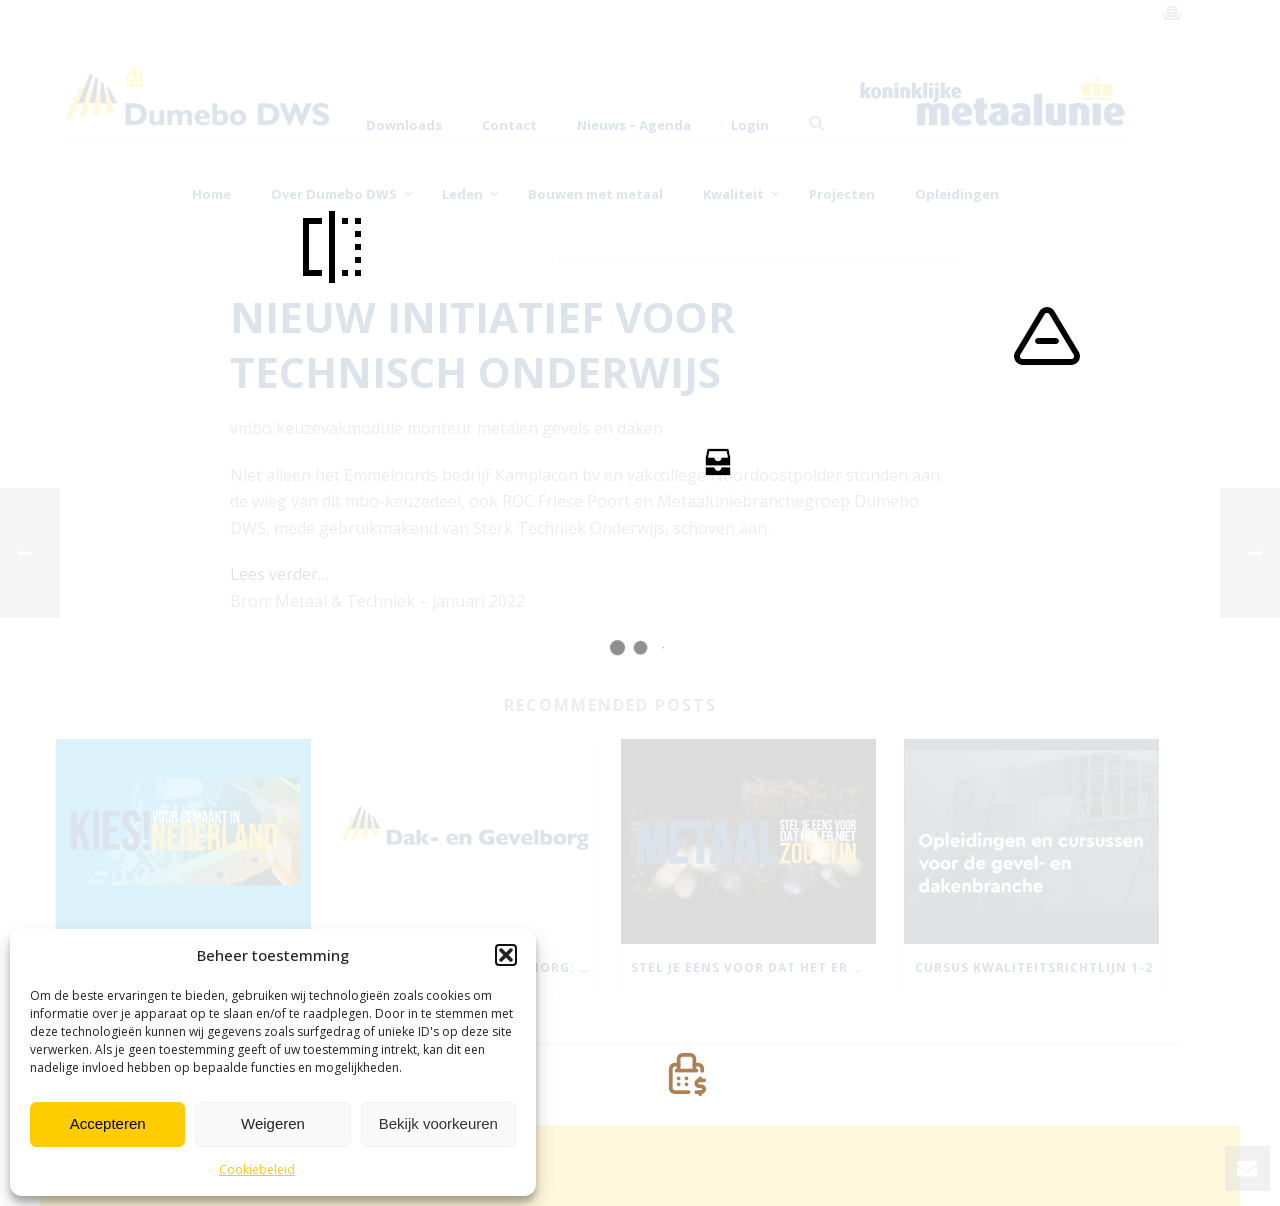 Image resolution: width=1280 pixels, height=1206 pixels. What do you see at coordinates (686, 1074) in the screenshot?
I see `open point of sale system` at bounding box center [686, 1074].